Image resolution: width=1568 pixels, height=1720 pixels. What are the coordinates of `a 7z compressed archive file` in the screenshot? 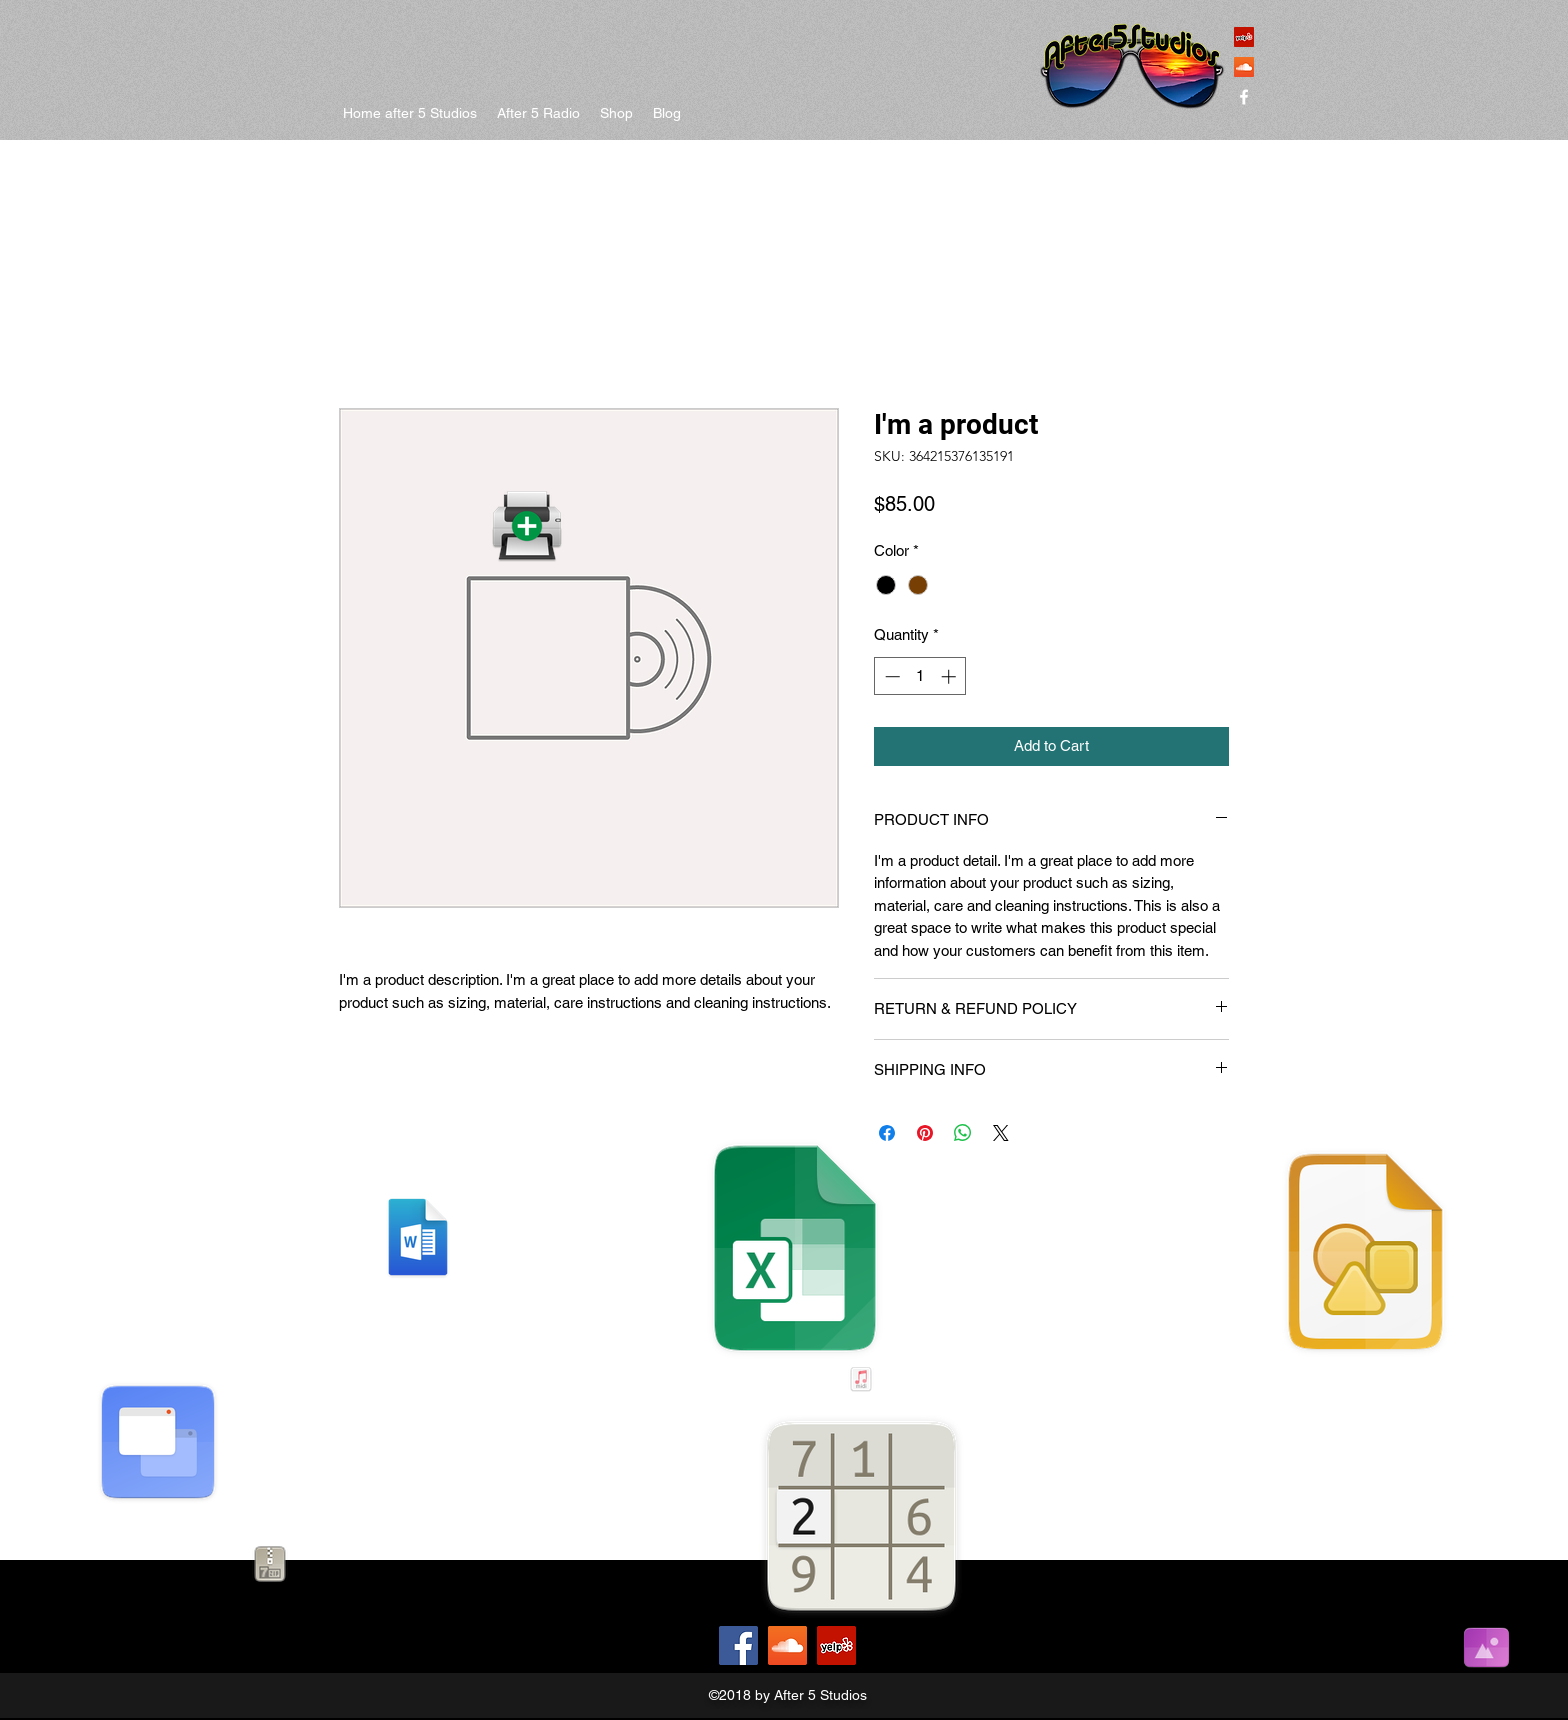 It's located at (270, 1564).